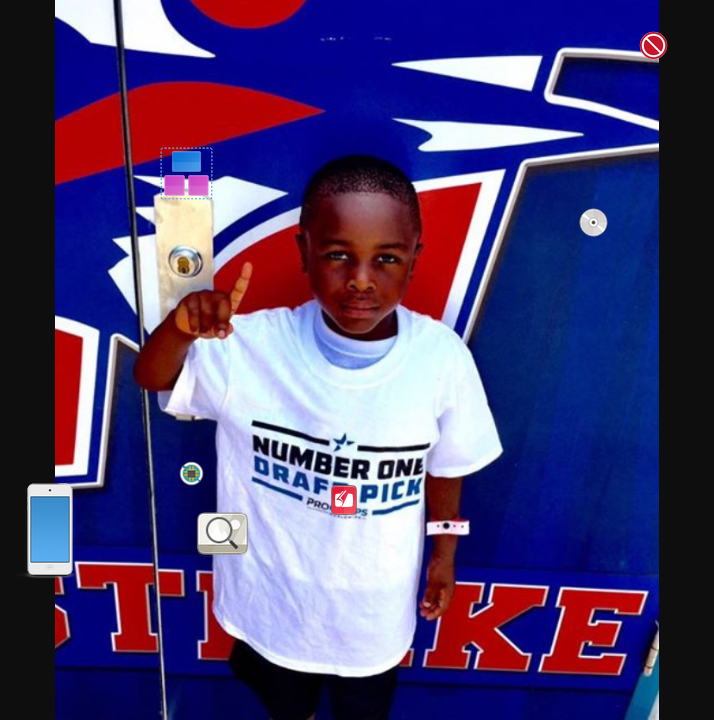  Describe the element at coordinates (653, 45) in the screenshot. I see `delete selected item` at that location.